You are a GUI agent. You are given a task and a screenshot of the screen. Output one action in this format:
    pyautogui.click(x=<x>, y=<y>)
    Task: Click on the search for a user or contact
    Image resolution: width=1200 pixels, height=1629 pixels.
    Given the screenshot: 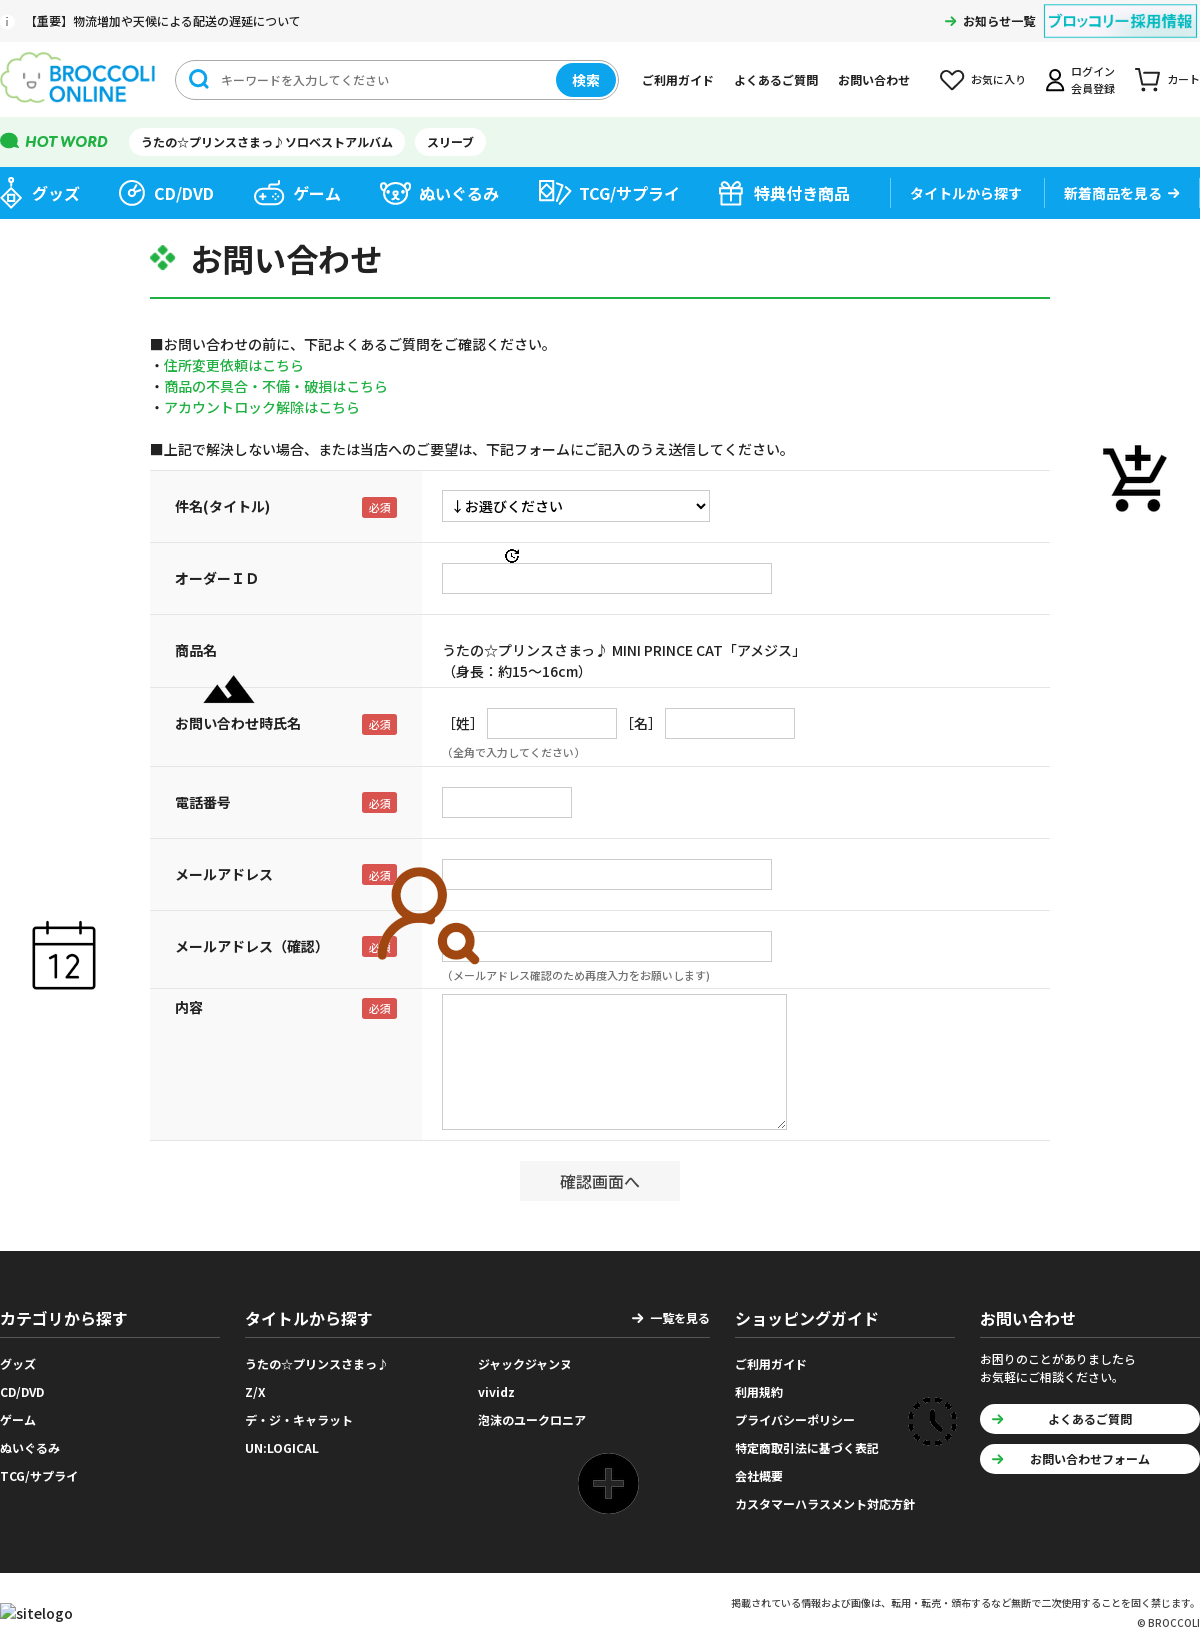 What is the action you would take?
    pyautogui.click(x=428, y=913)
    